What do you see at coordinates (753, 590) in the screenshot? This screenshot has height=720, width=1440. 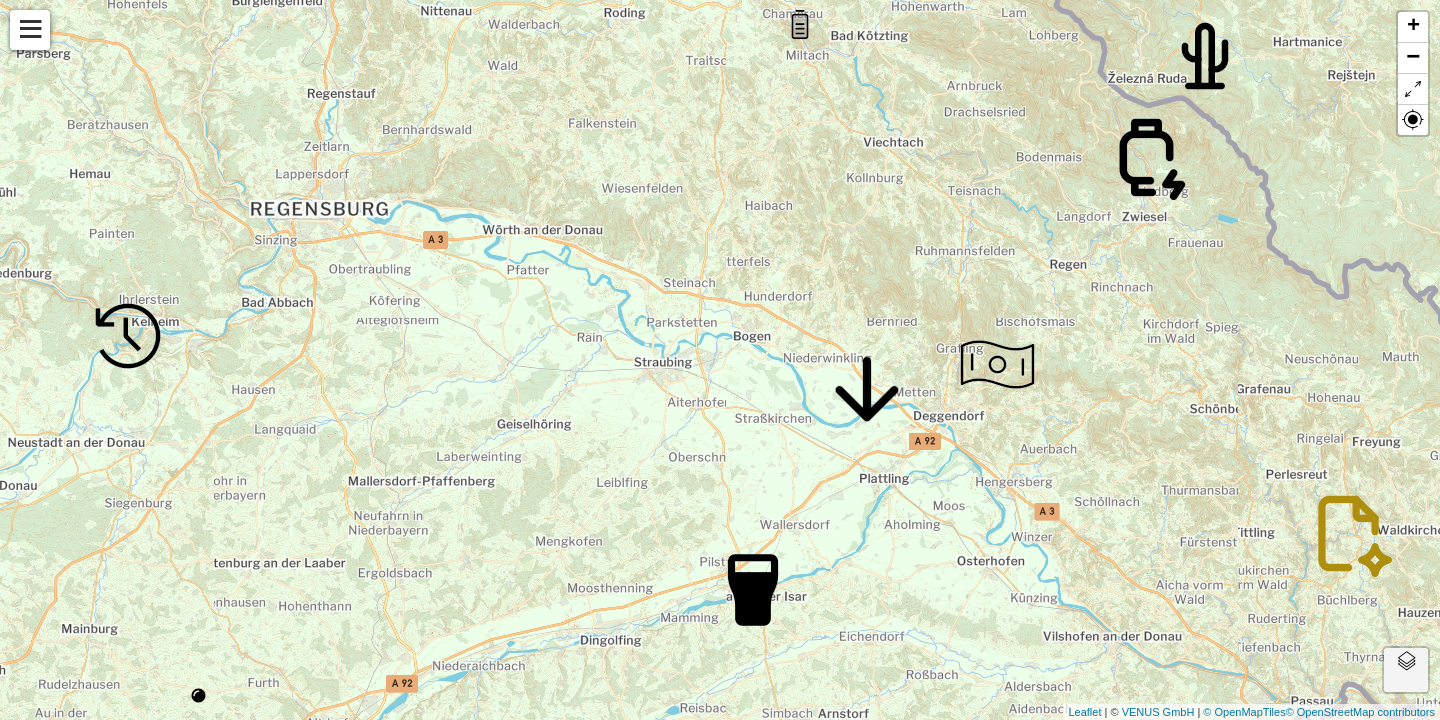 I see `view nearby bars or pubs` at bounding box center [753, 590].